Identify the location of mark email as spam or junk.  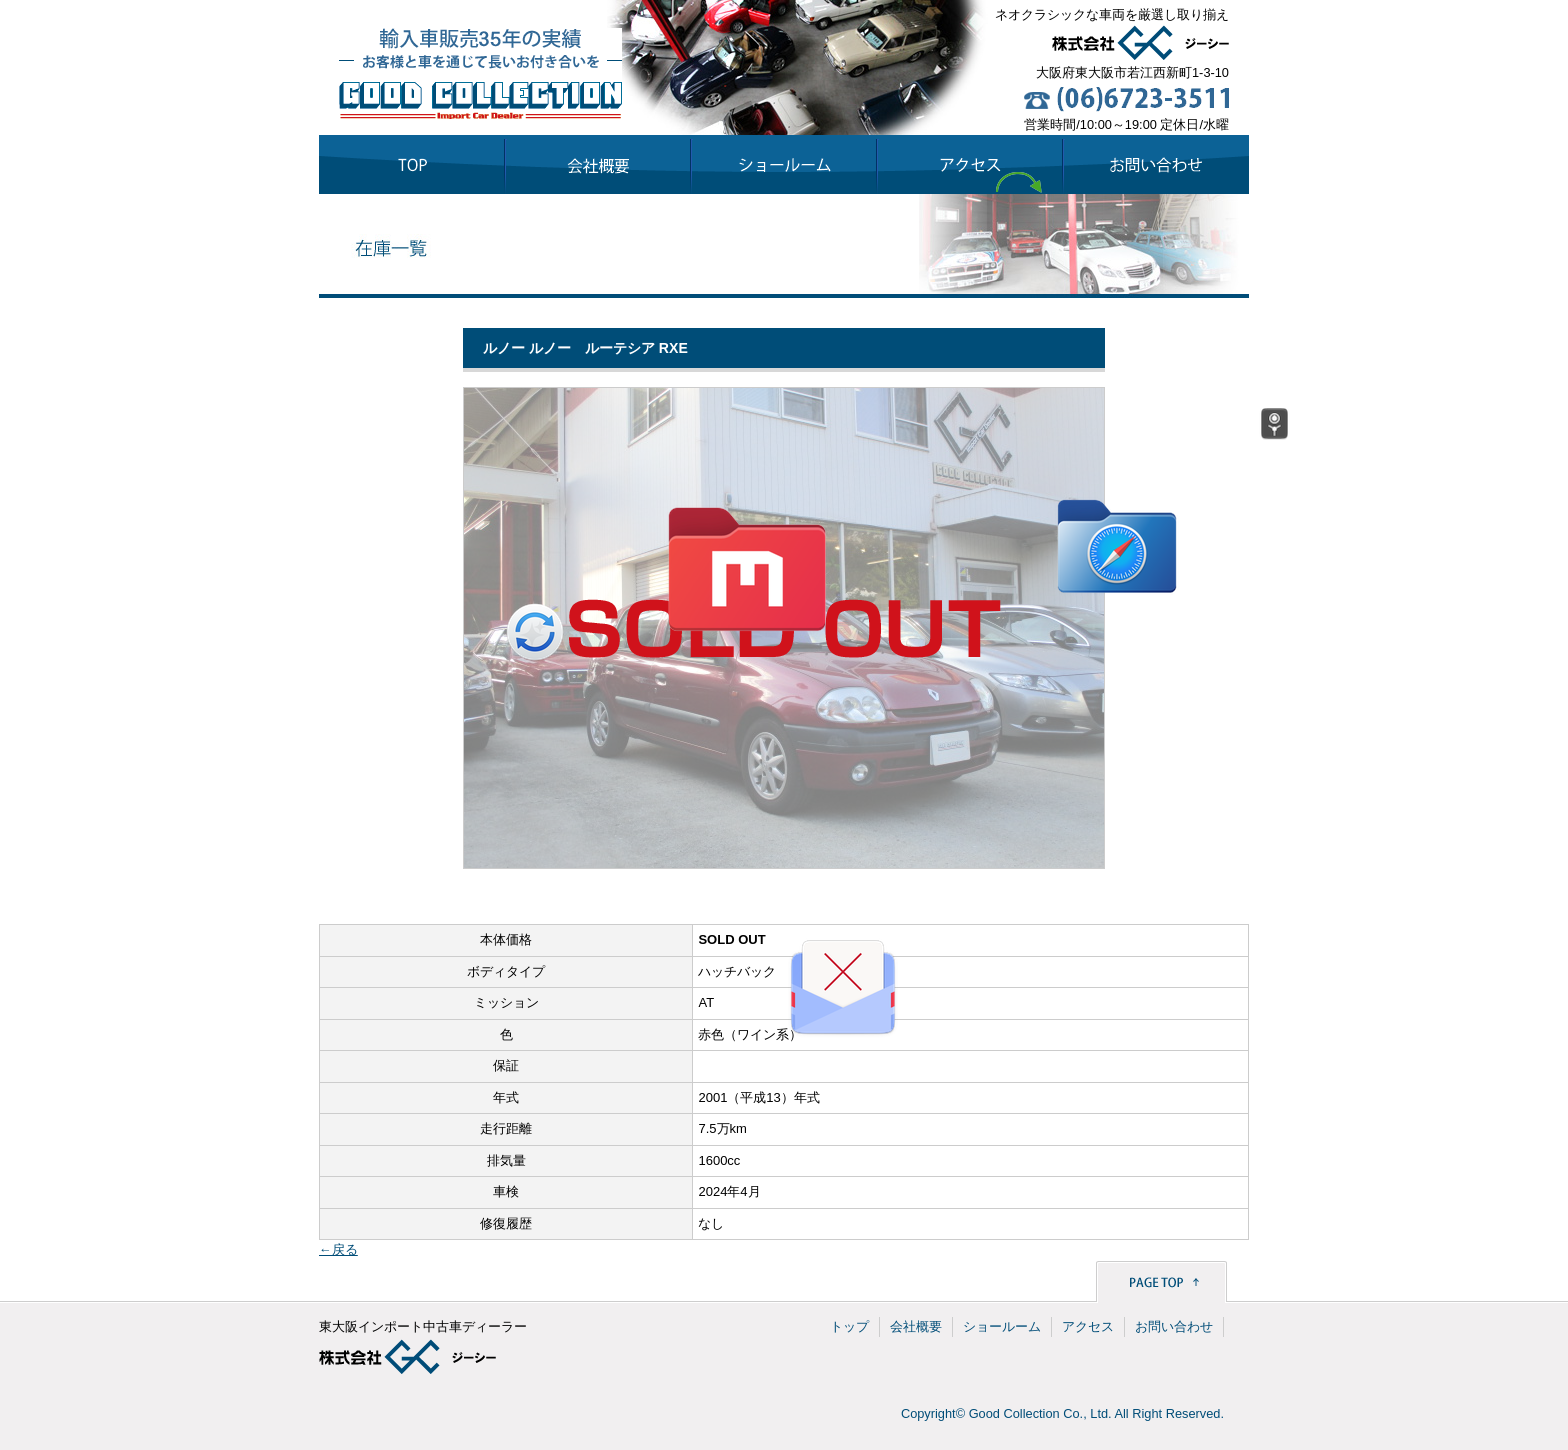
(843, 993).